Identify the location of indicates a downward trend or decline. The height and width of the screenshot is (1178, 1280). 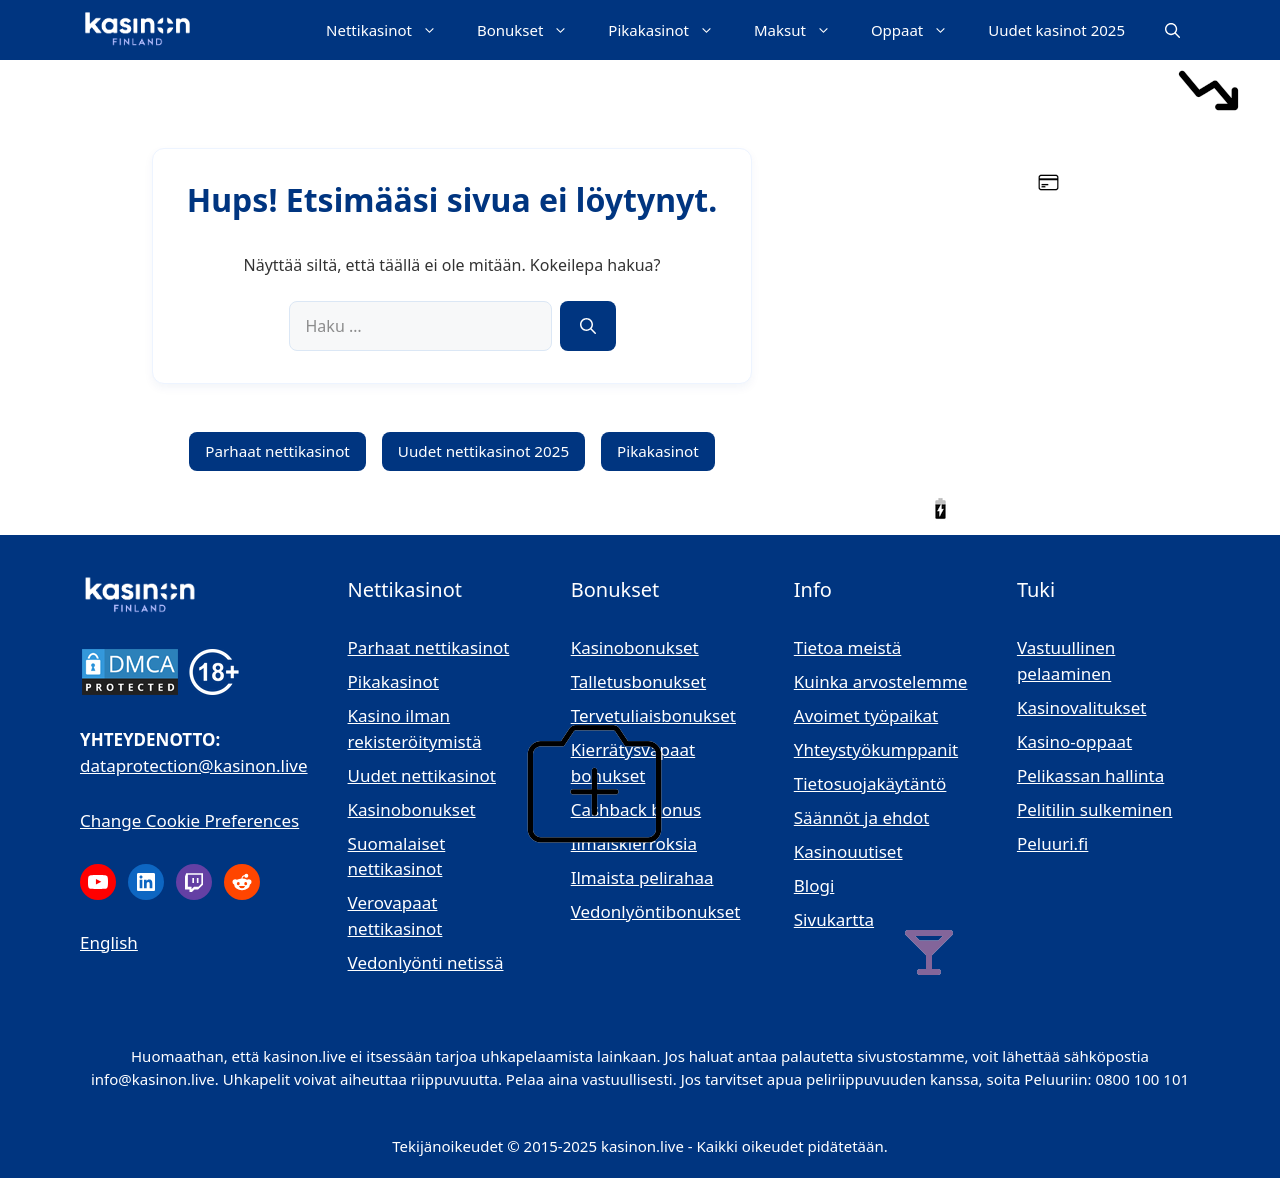
(1208, 90).